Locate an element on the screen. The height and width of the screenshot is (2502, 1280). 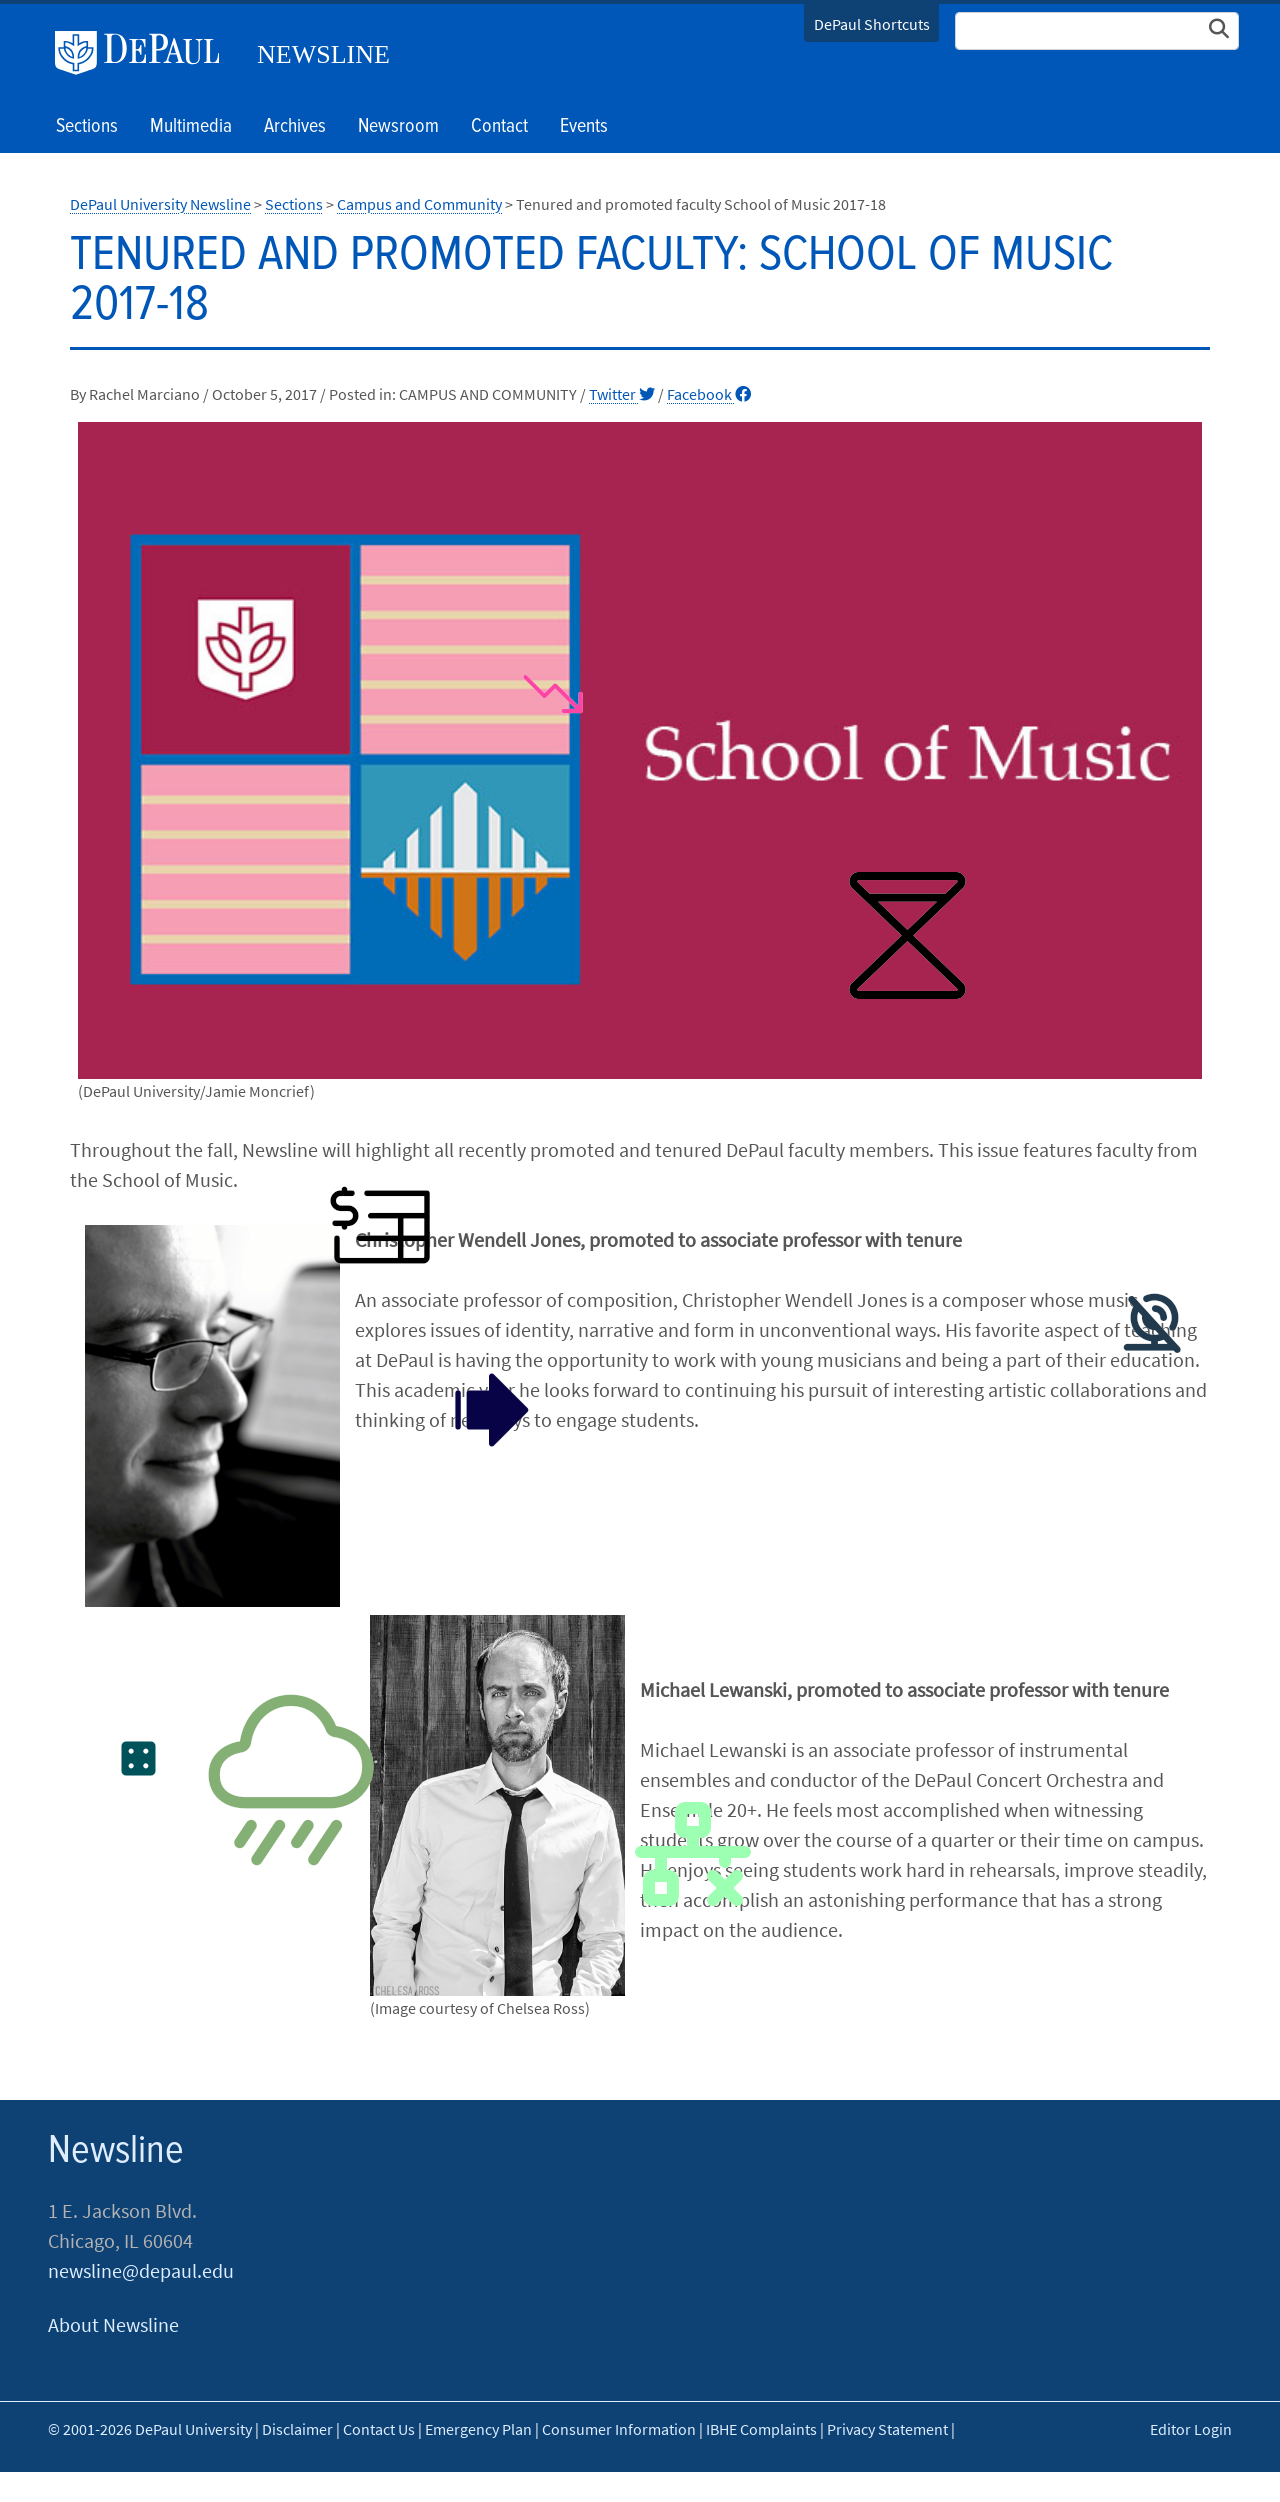
roll or randomize a selection is located at coordinates (138, 1758).